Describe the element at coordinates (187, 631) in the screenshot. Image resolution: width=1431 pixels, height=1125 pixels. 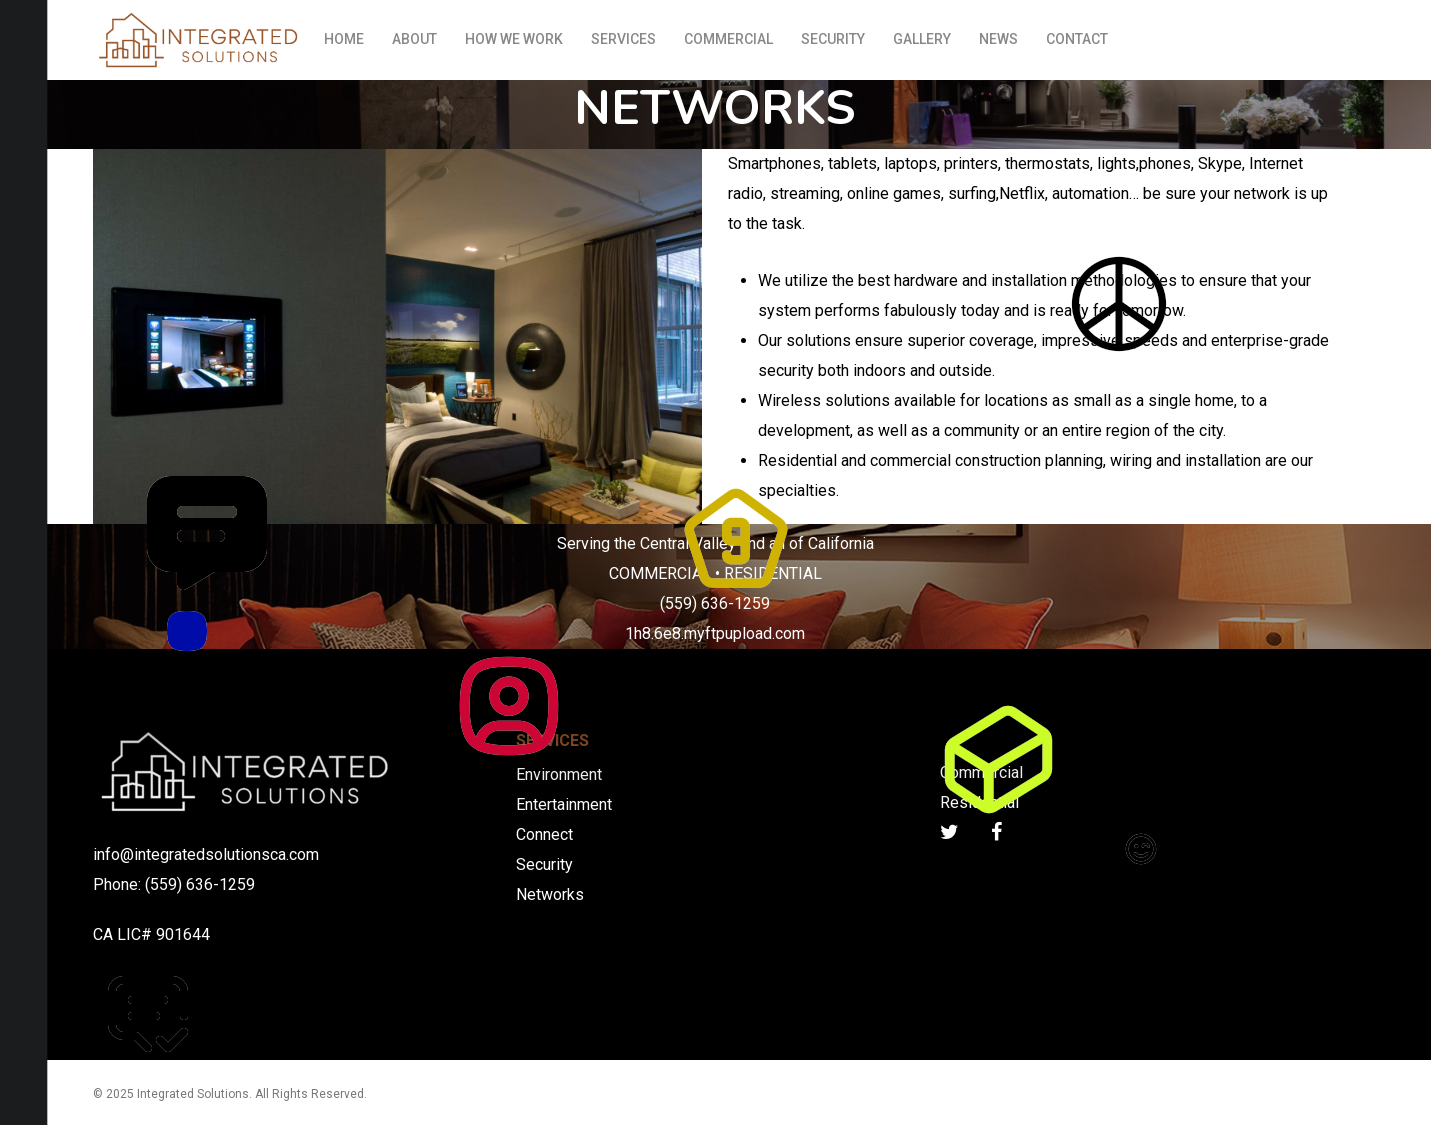
I see `a filled checkbox or selection indicator` at that location.